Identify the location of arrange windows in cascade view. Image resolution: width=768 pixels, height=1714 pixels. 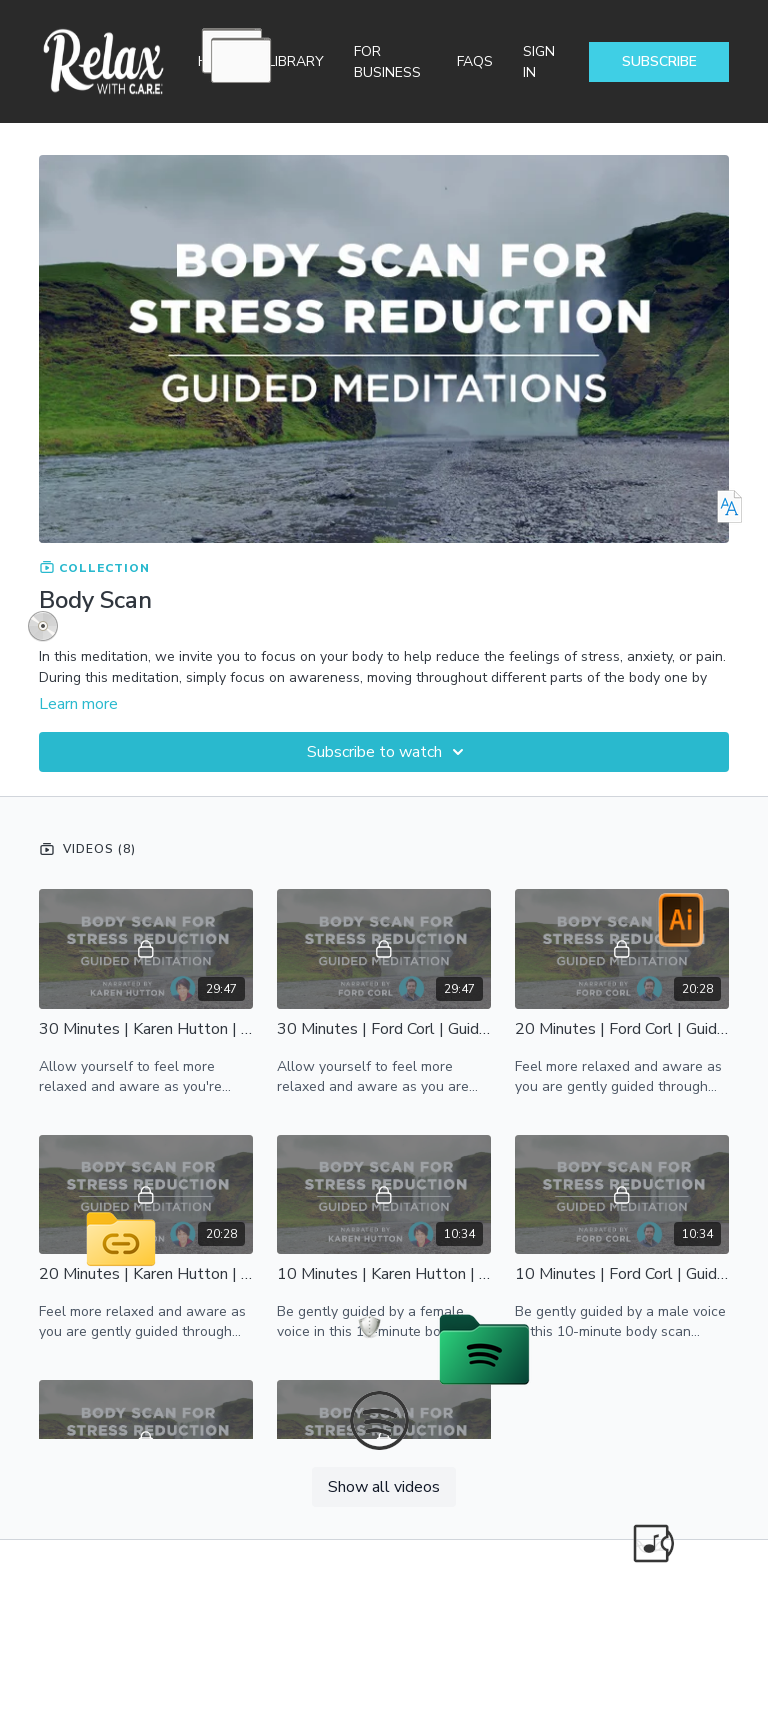
(236, 55).